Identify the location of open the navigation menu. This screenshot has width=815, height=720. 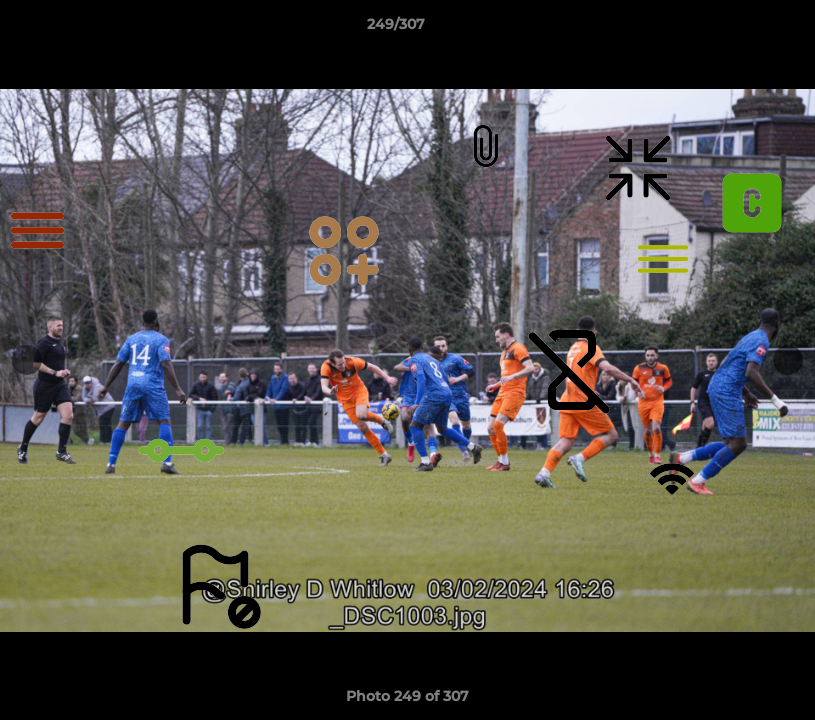
(37, 230).